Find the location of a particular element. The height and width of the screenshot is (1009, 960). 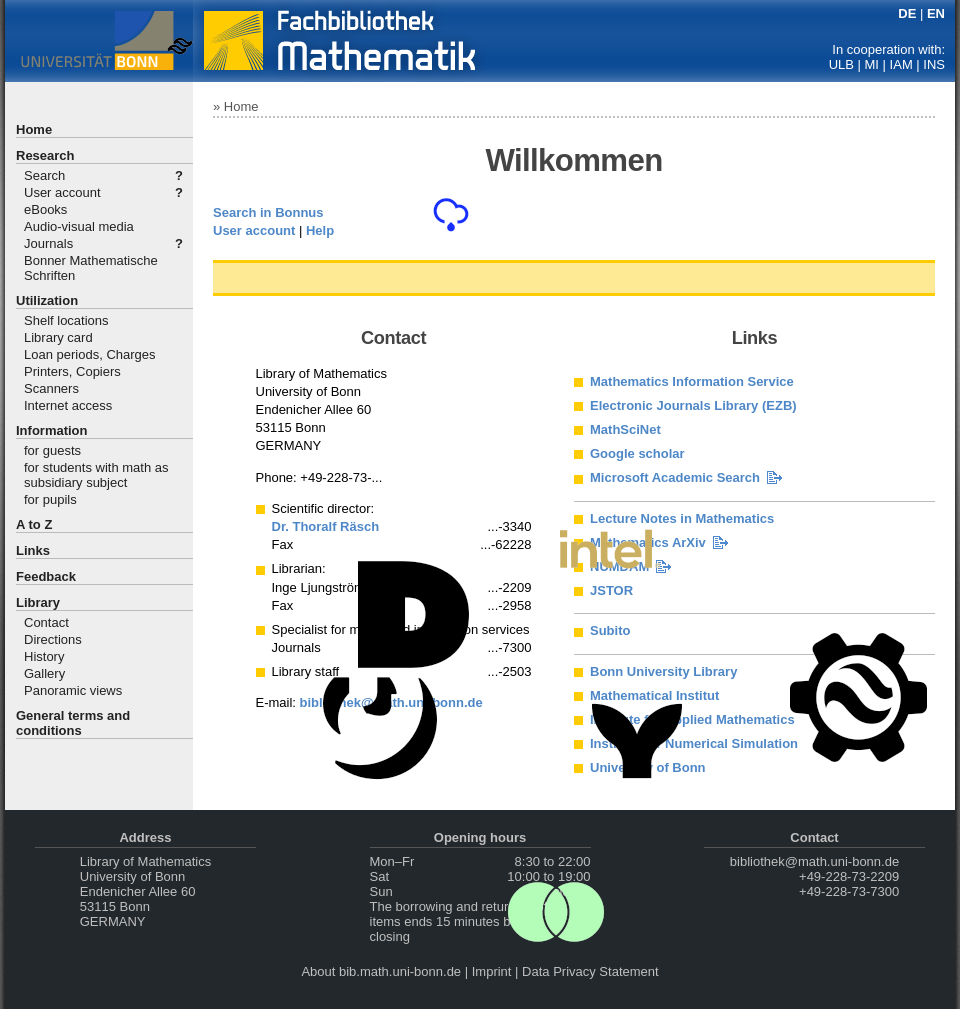

open Google Earth Engine is located at coordinates (858, 697).